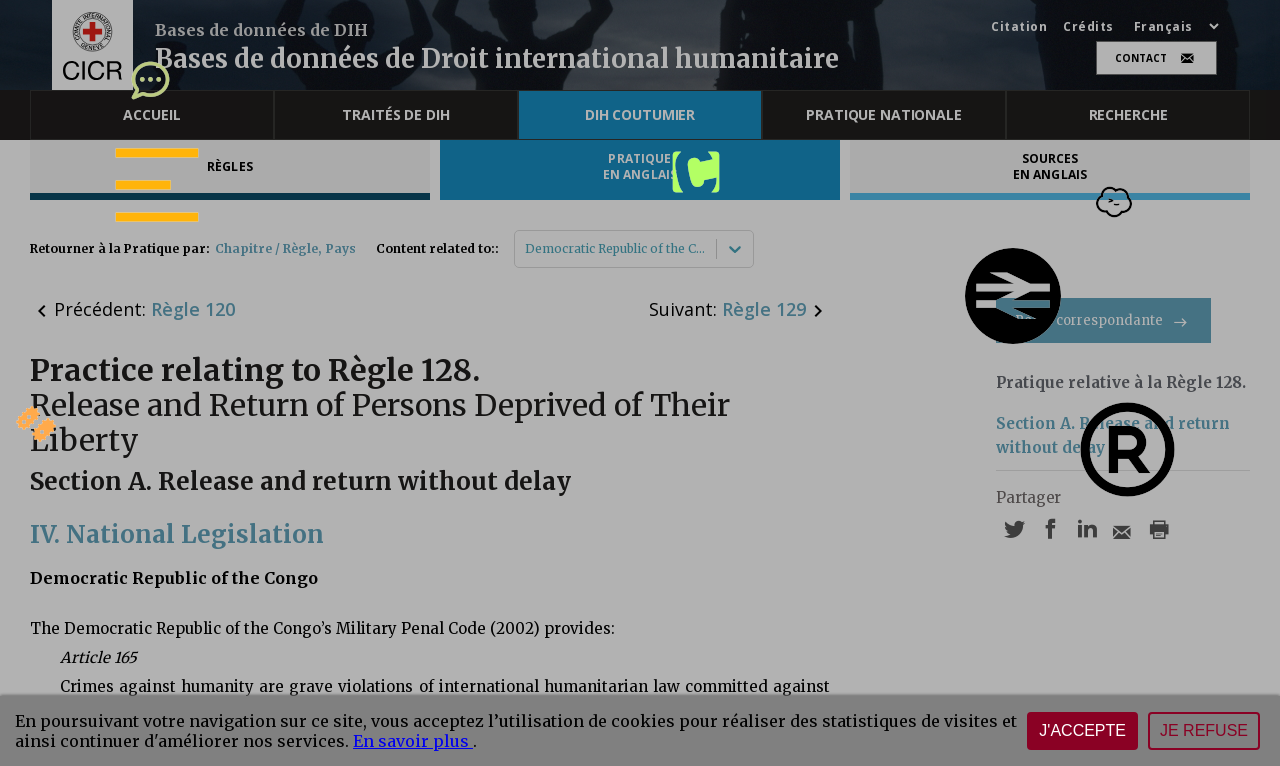 The width and height of the screenshot is (1280, 766). What do you see at coordinates (696, 172) in the screenshot?
I see `contao CMS logo` at bounding box center [696, 172].